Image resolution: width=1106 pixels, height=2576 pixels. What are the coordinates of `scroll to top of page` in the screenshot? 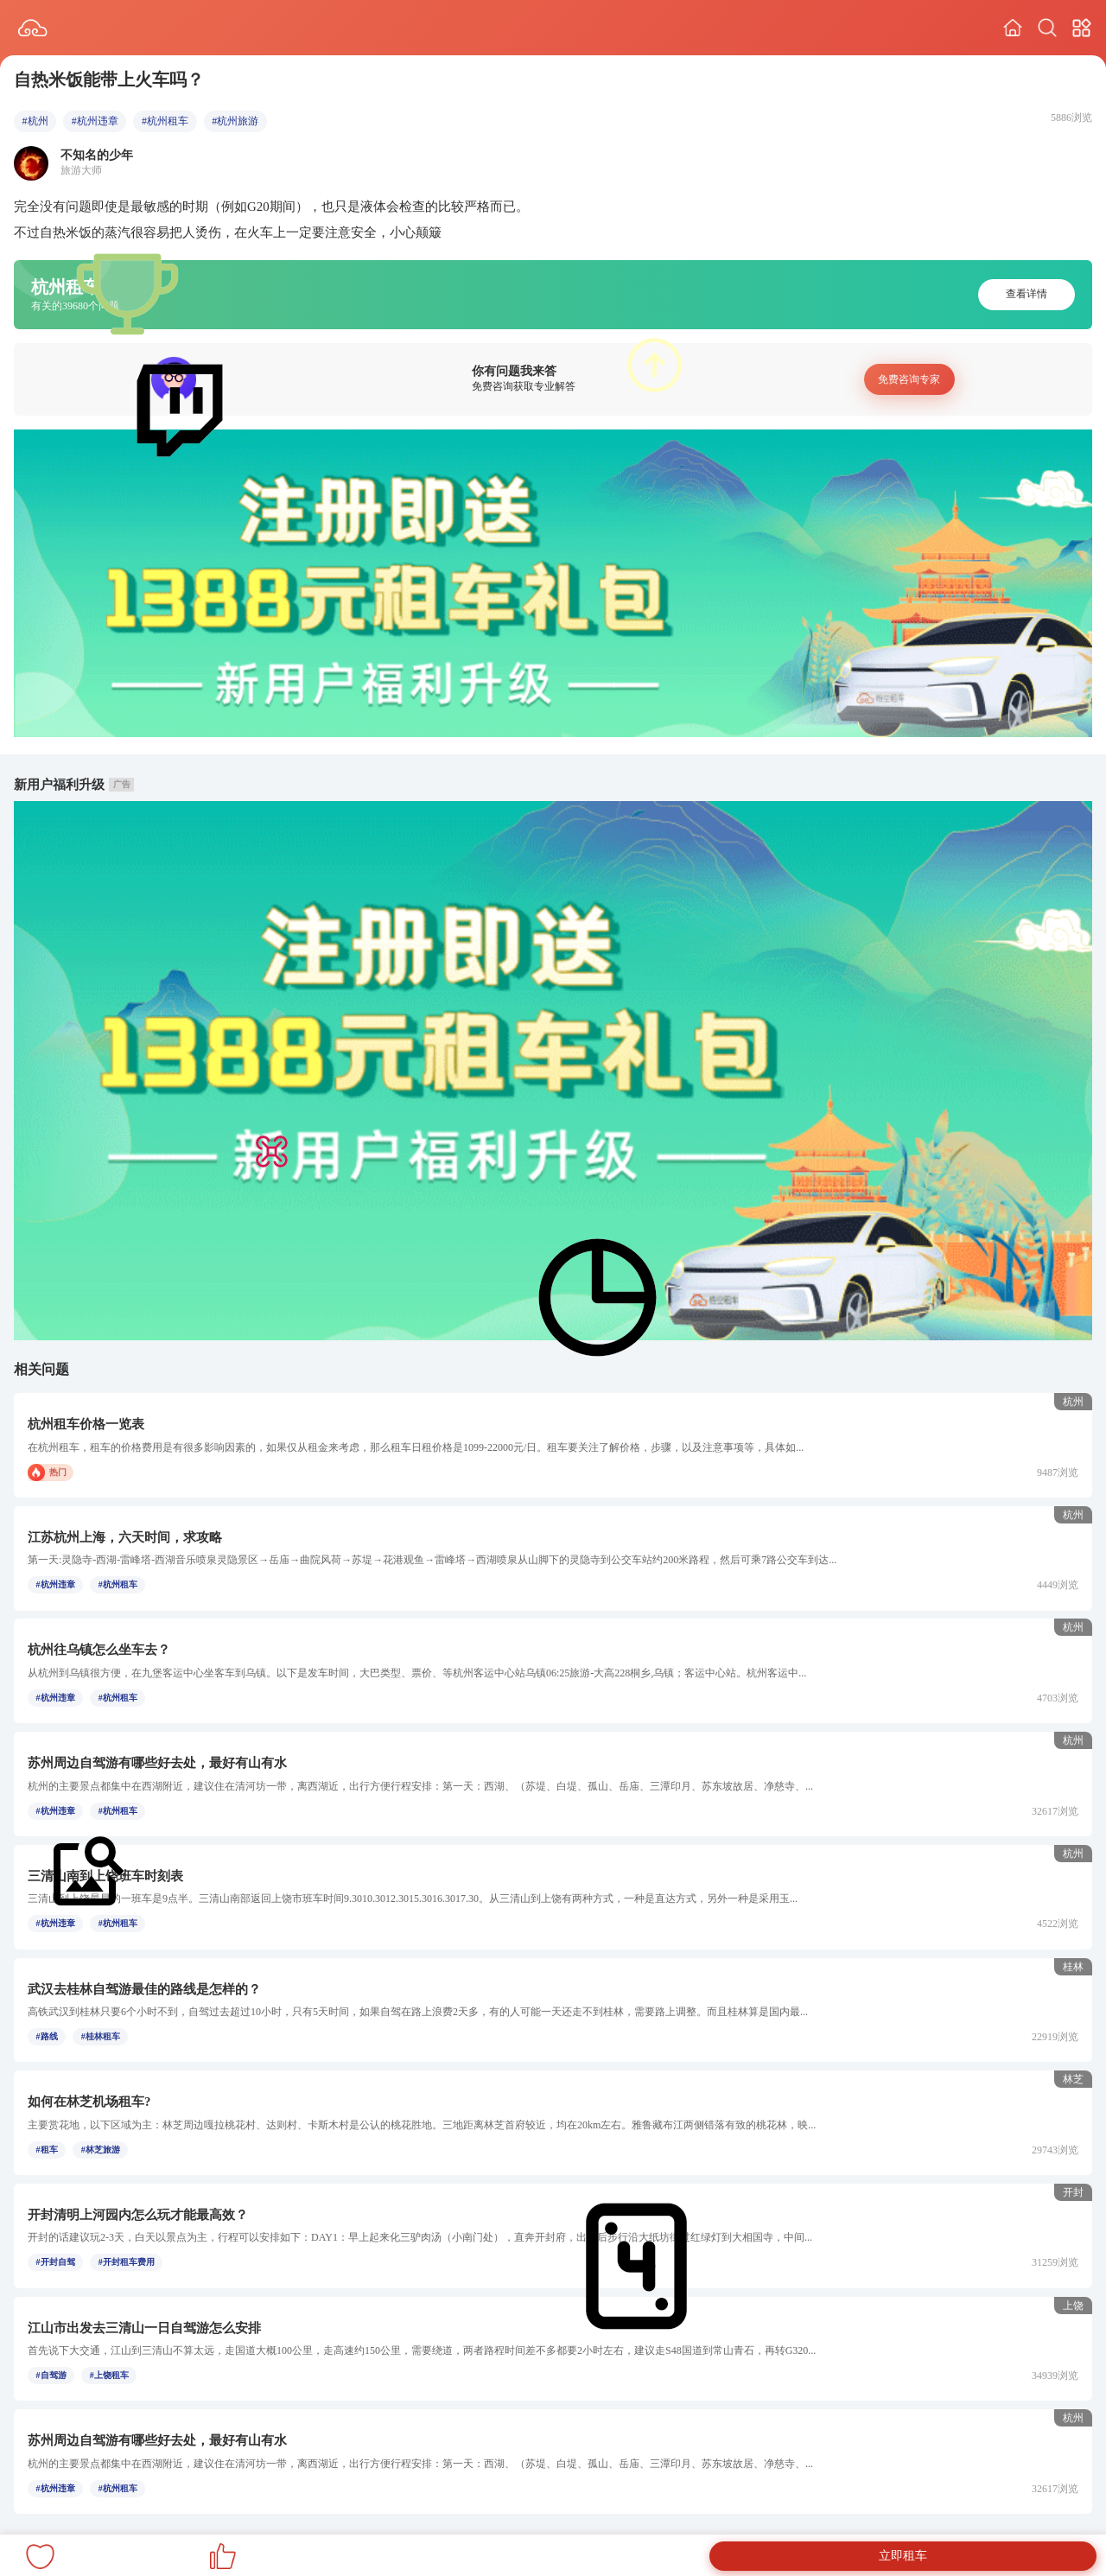 It's located at (654, 365).